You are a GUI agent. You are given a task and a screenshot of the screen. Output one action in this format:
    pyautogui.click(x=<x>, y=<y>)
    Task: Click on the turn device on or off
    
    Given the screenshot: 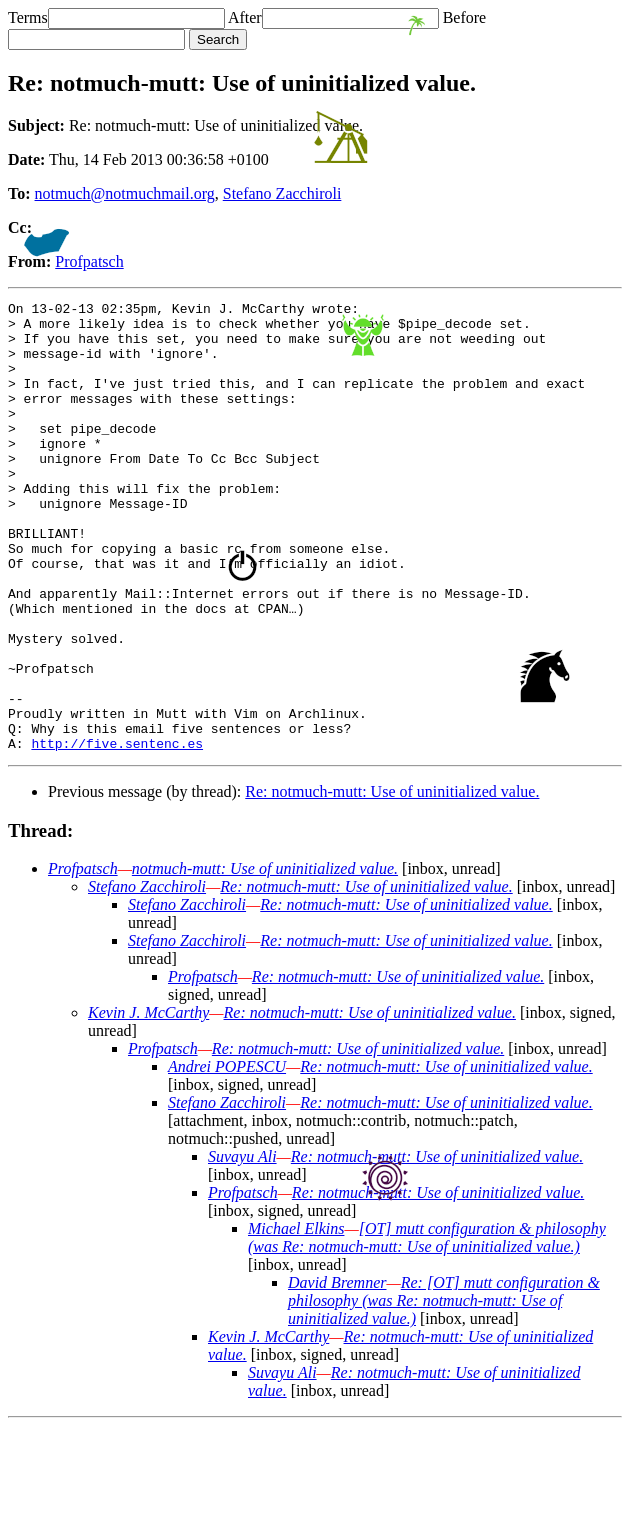 What is the action you would take?
    pyautogui.click(x=242, y=565)
    